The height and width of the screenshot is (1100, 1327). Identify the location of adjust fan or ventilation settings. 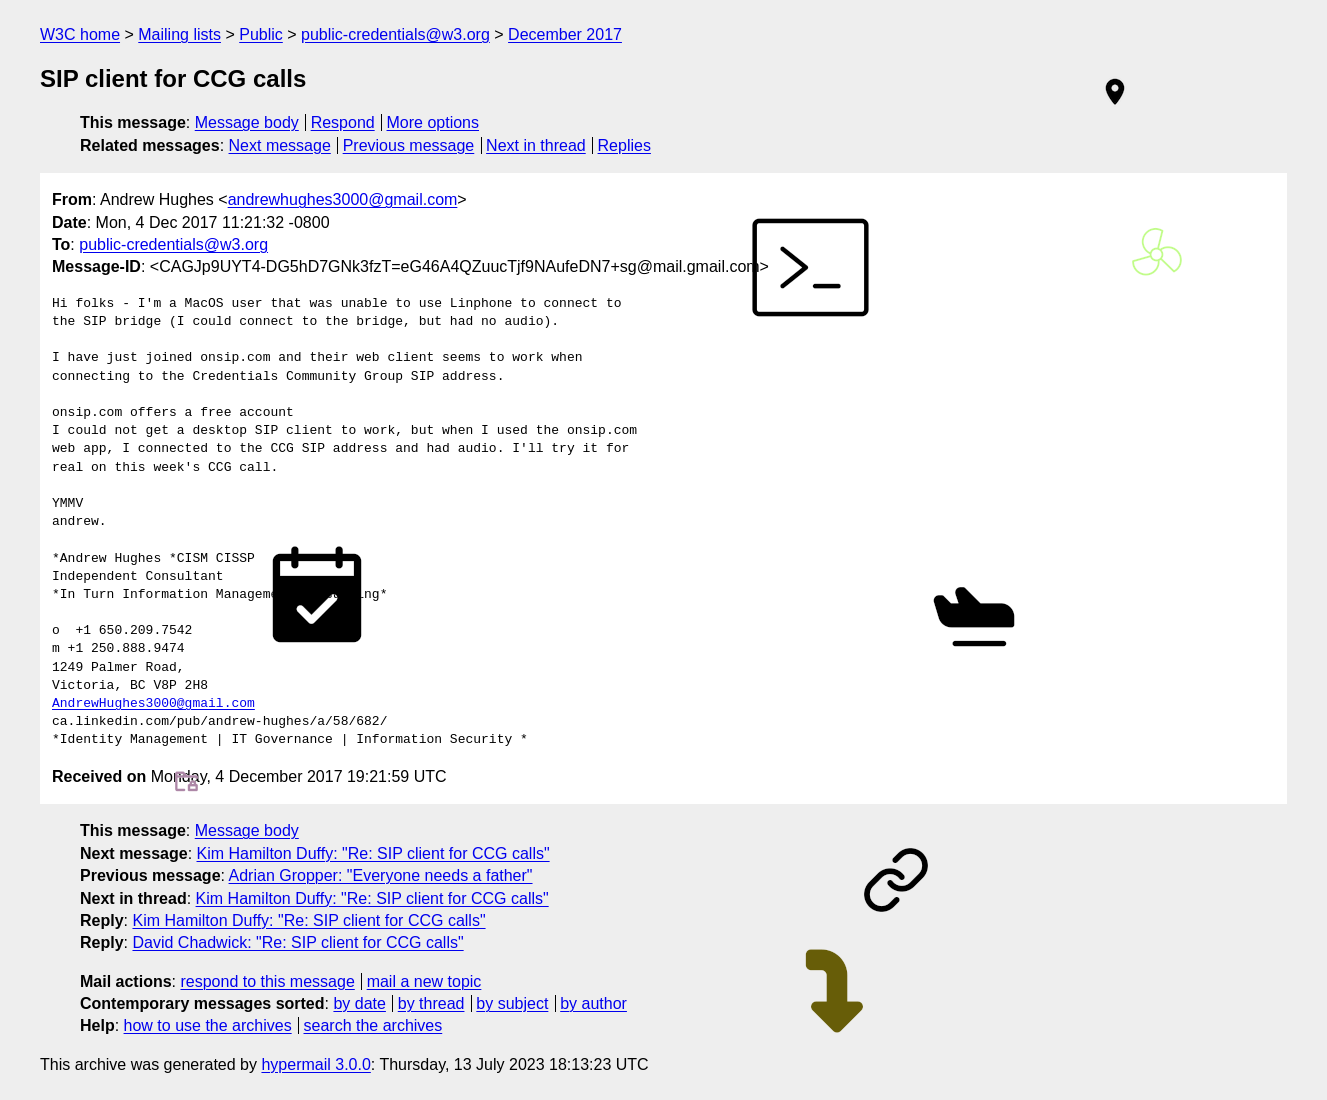
(1156, 254).